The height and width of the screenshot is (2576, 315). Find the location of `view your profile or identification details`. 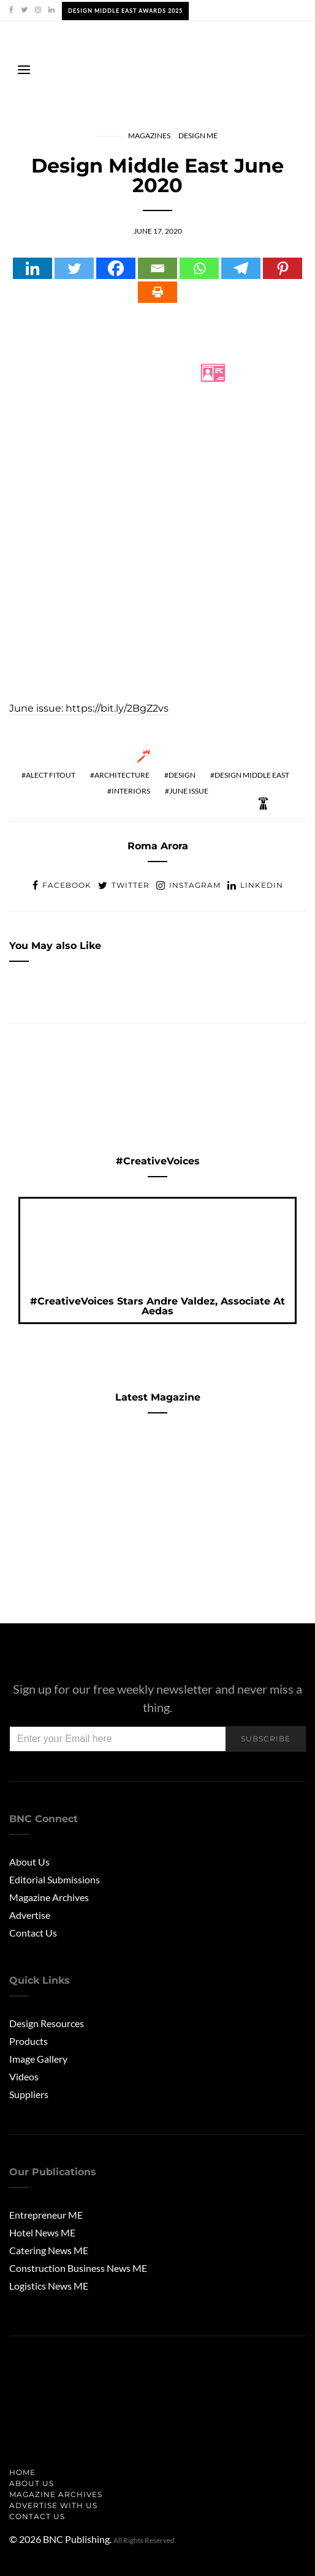

view your profile or identification details is located at coordinates (213, 372).